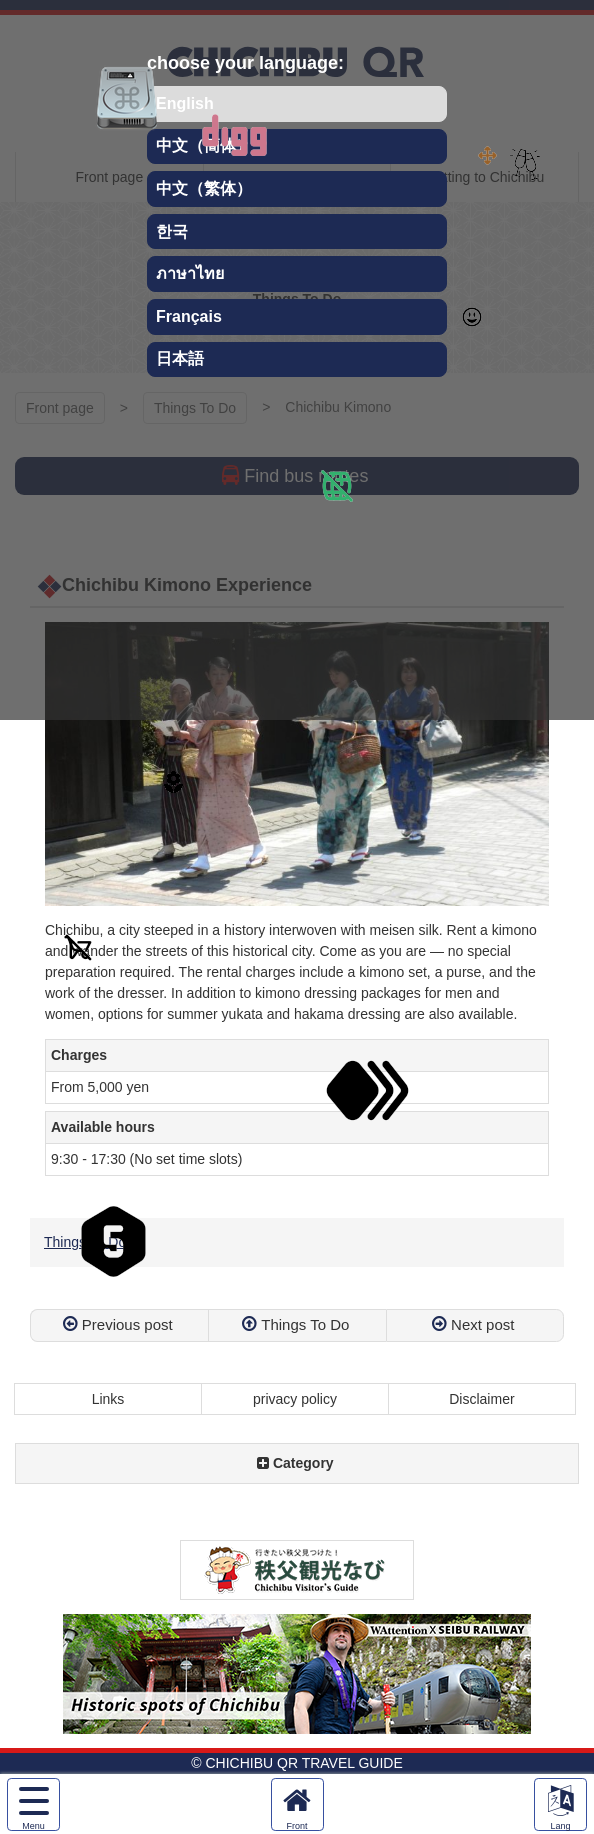 The height and width of the screenshot is (1834, 594). I want to click on link to digg social news platform, so click(234, 133).